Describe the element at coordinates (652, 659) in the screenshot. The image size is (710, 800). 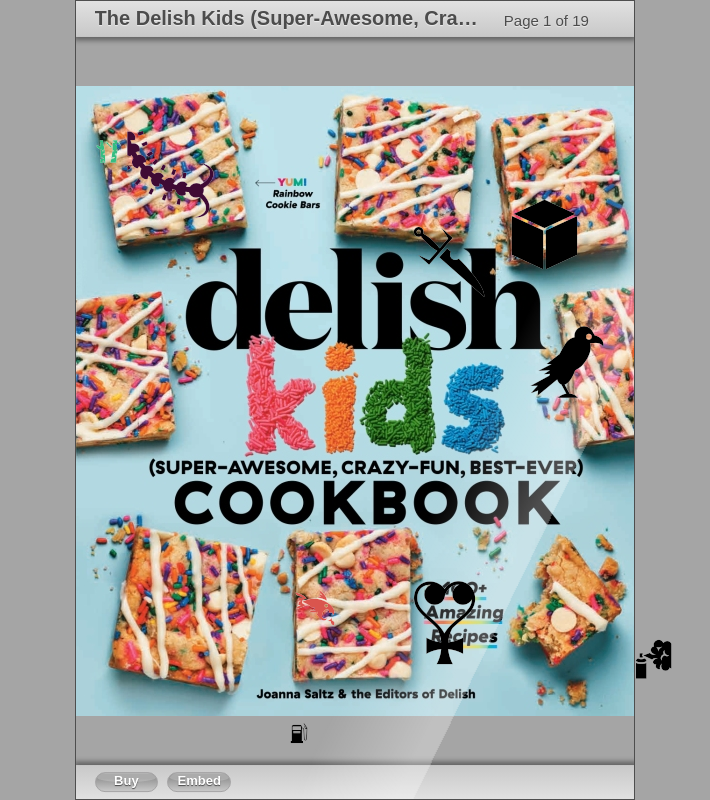
I see `spray paint tool or graffiti feature` at that location.